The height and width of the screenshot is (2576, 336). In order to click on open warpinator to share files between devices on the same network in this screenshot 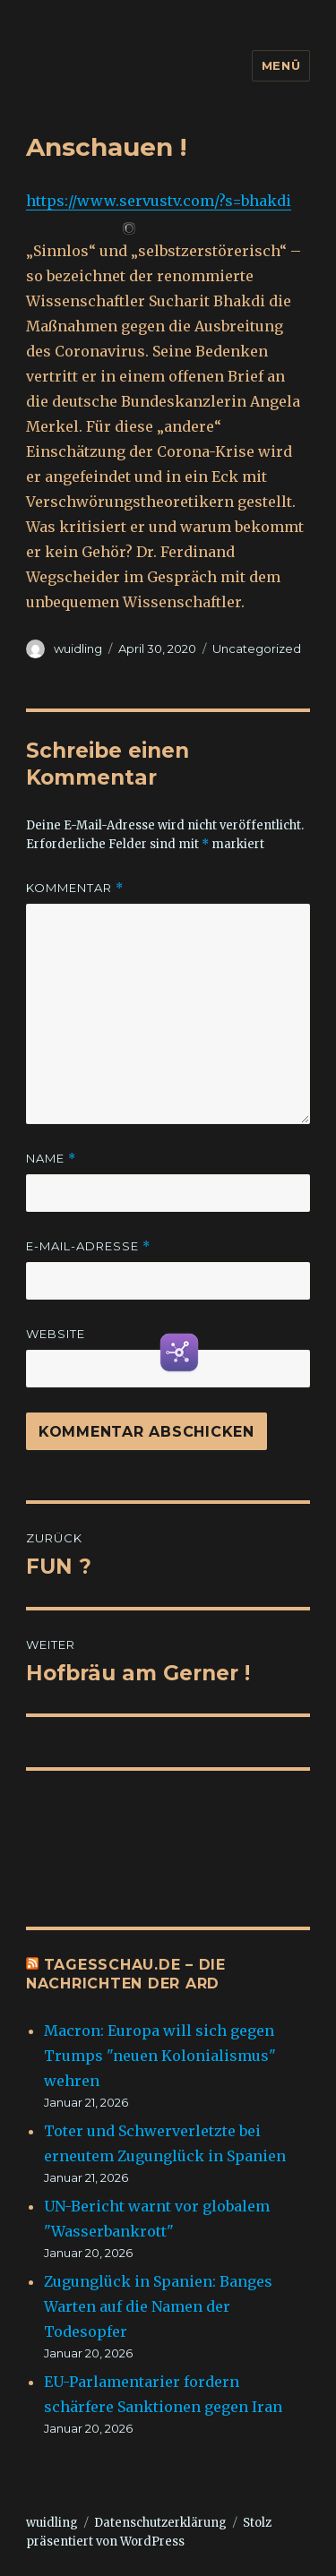, I will do `click(179, 1352)`.